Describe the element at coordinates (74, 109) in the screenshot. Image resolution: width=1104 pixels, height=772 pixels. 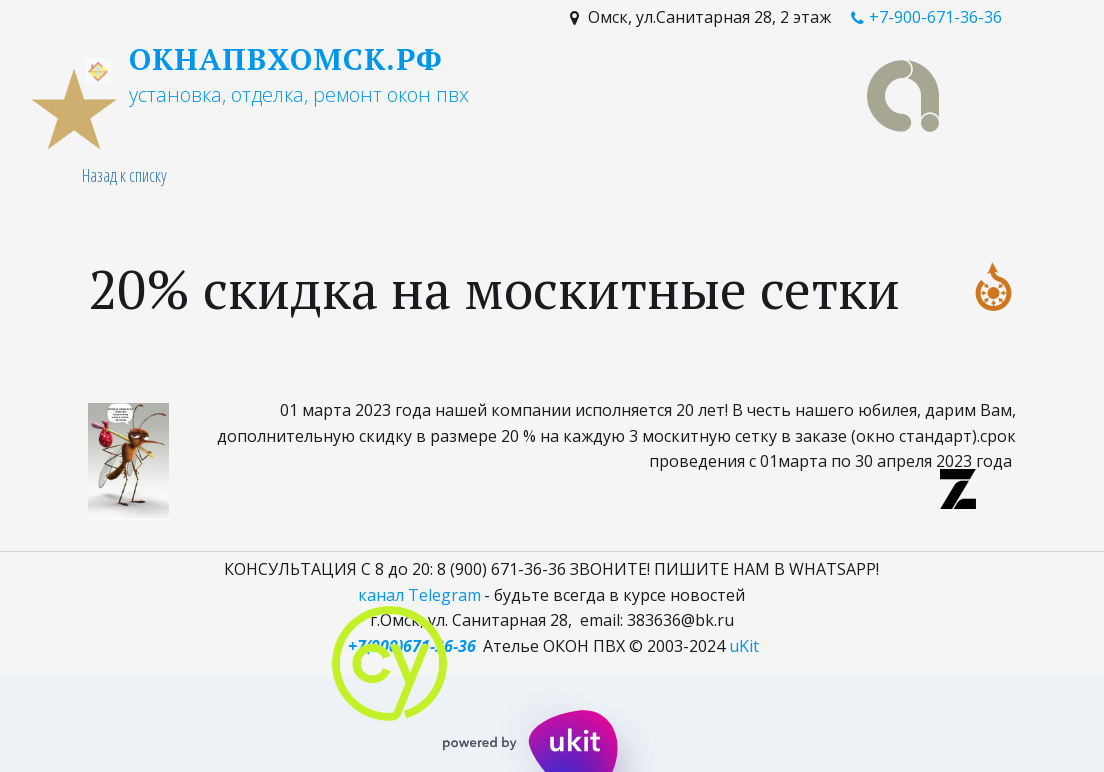
I see `open the Macy's app or website` at that location.